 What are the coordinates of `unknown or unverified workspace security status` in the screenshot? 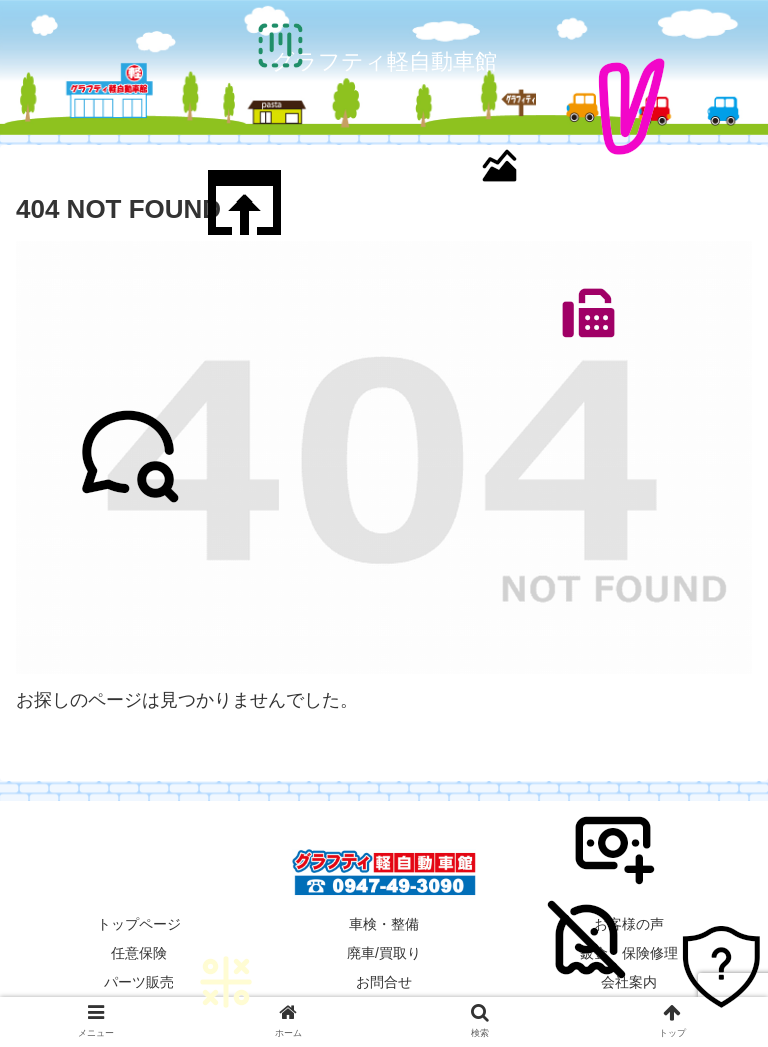 It's located at (721, 967).